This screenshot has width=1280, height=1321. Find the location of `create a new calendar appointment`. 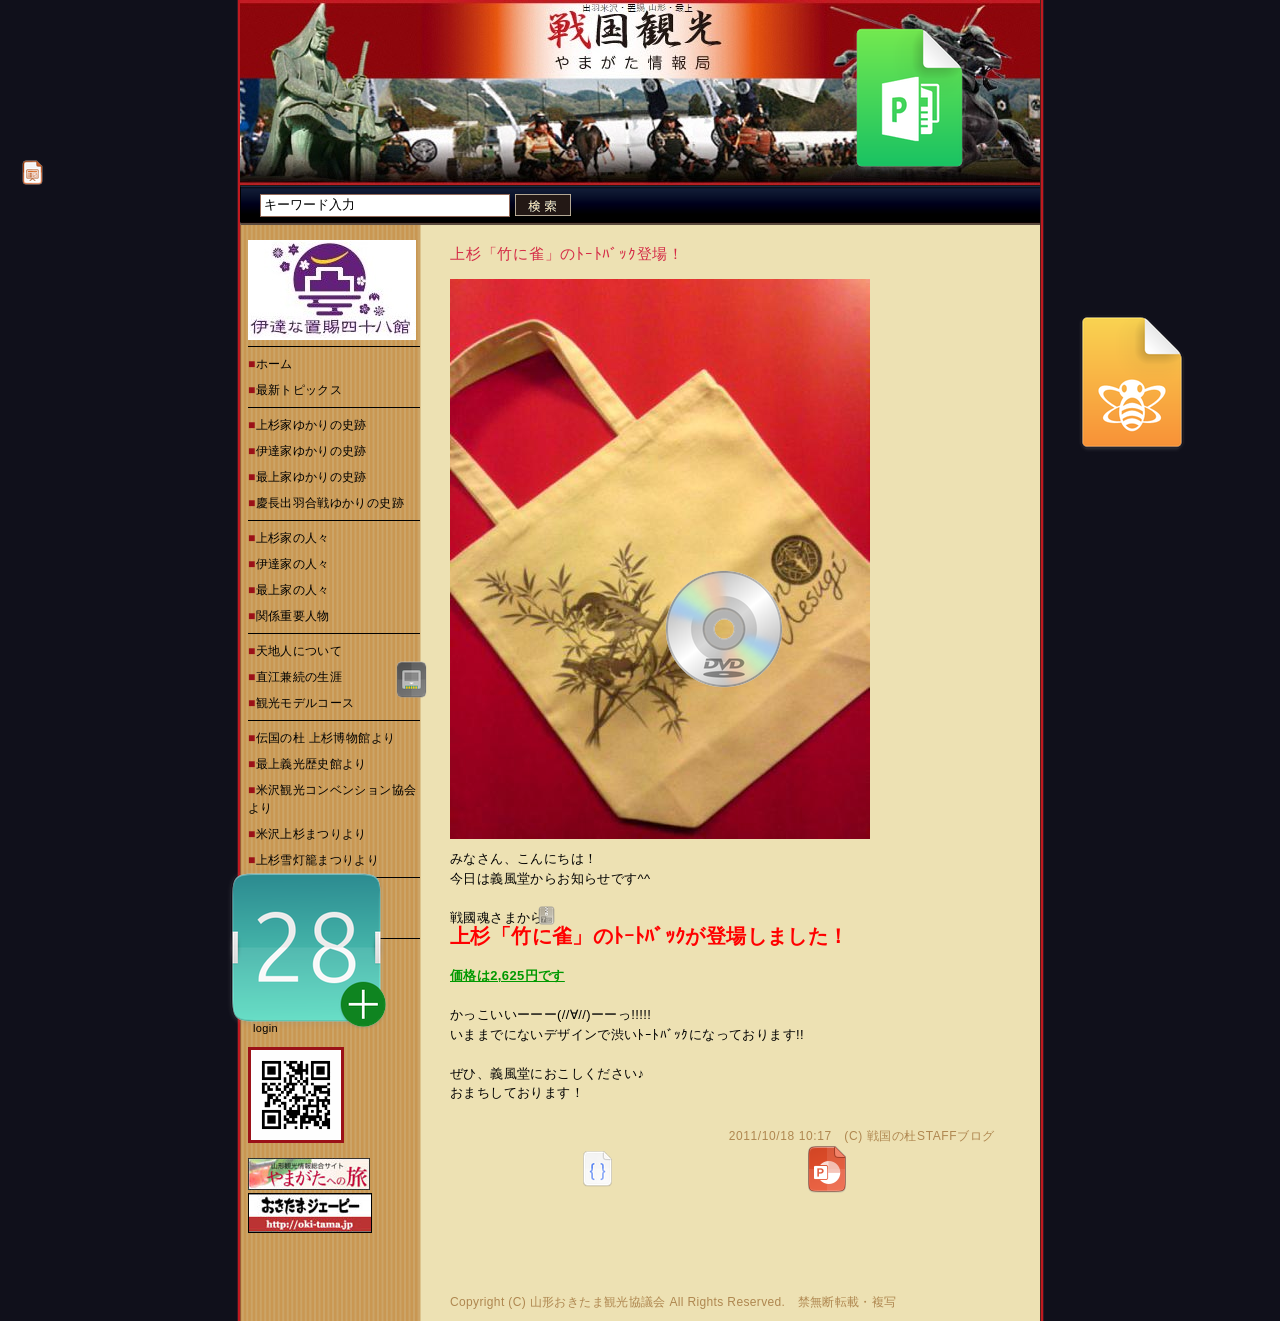

create a new calendar appointment is located at coordinates (306, 947).